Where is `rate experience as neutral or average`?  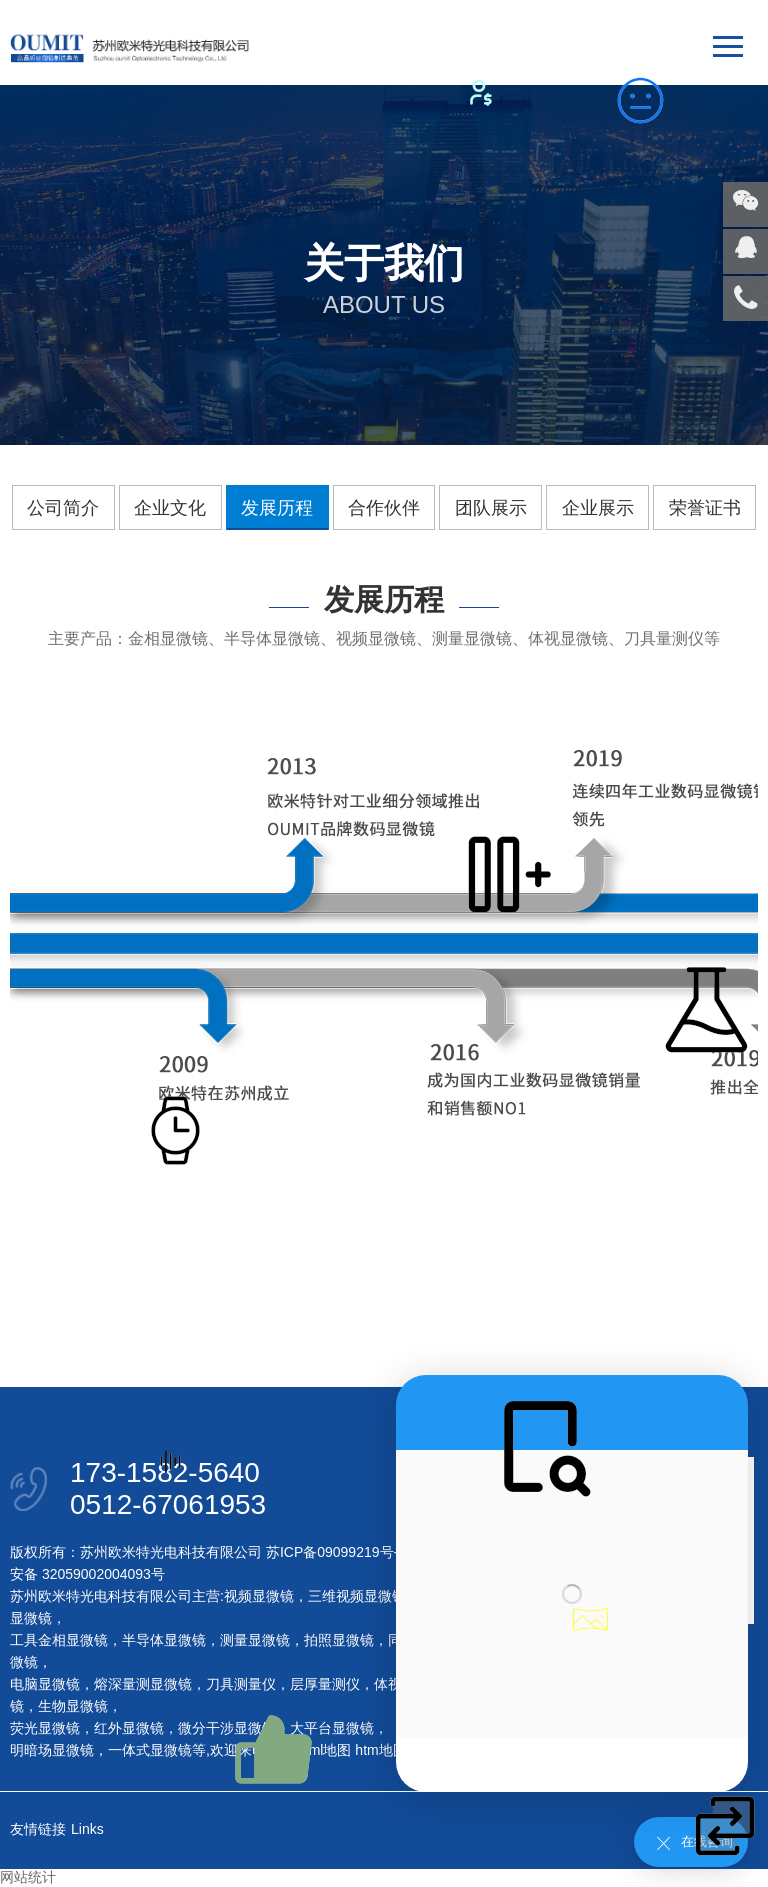 rate experience as neutral or average is located at coordinates (640, 100).